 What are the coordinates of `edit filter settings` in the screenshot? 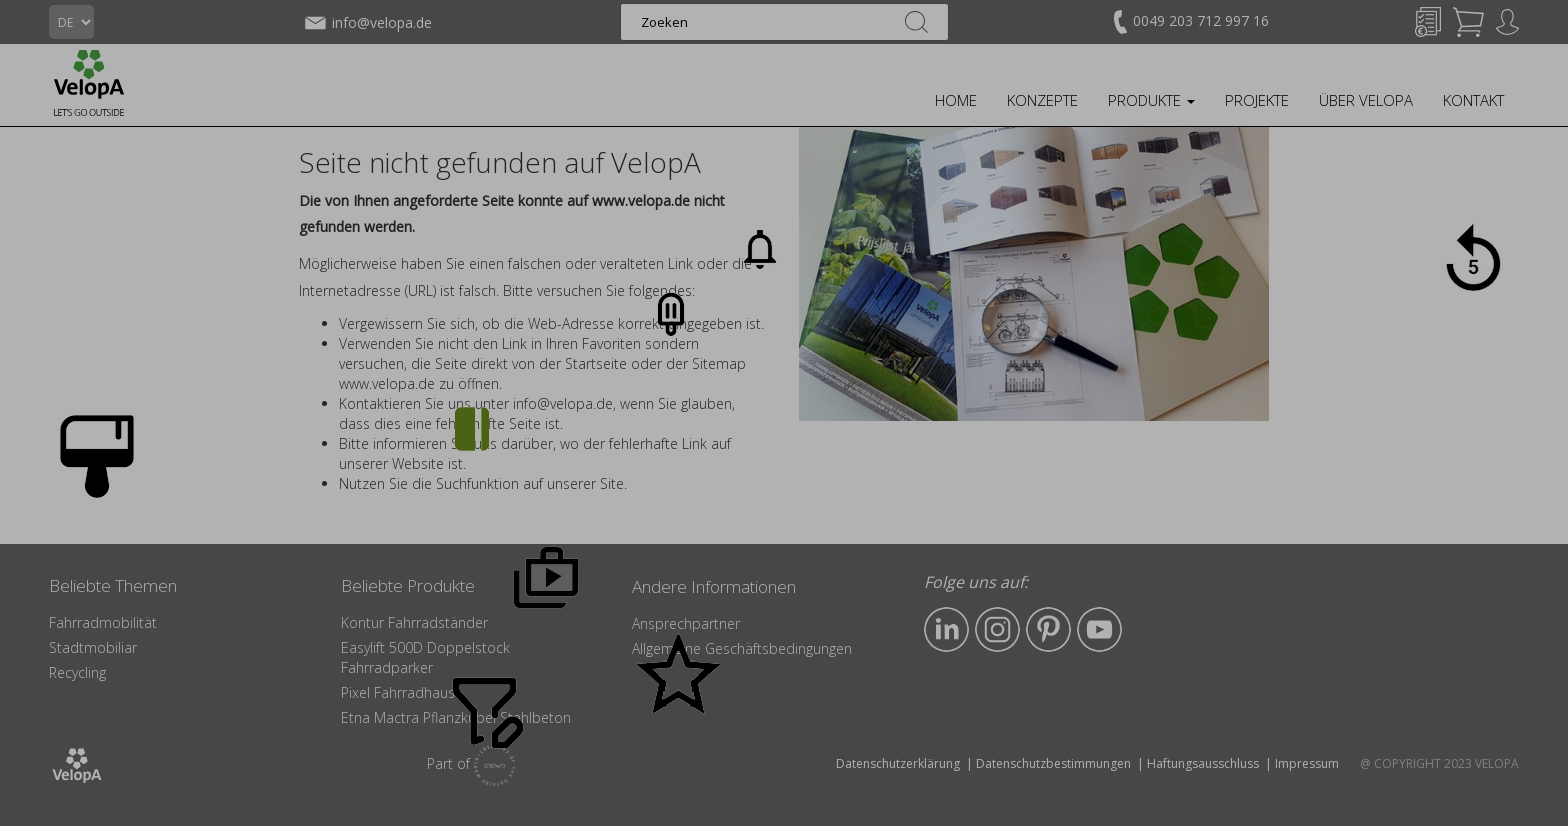 It's located at (484, 709).